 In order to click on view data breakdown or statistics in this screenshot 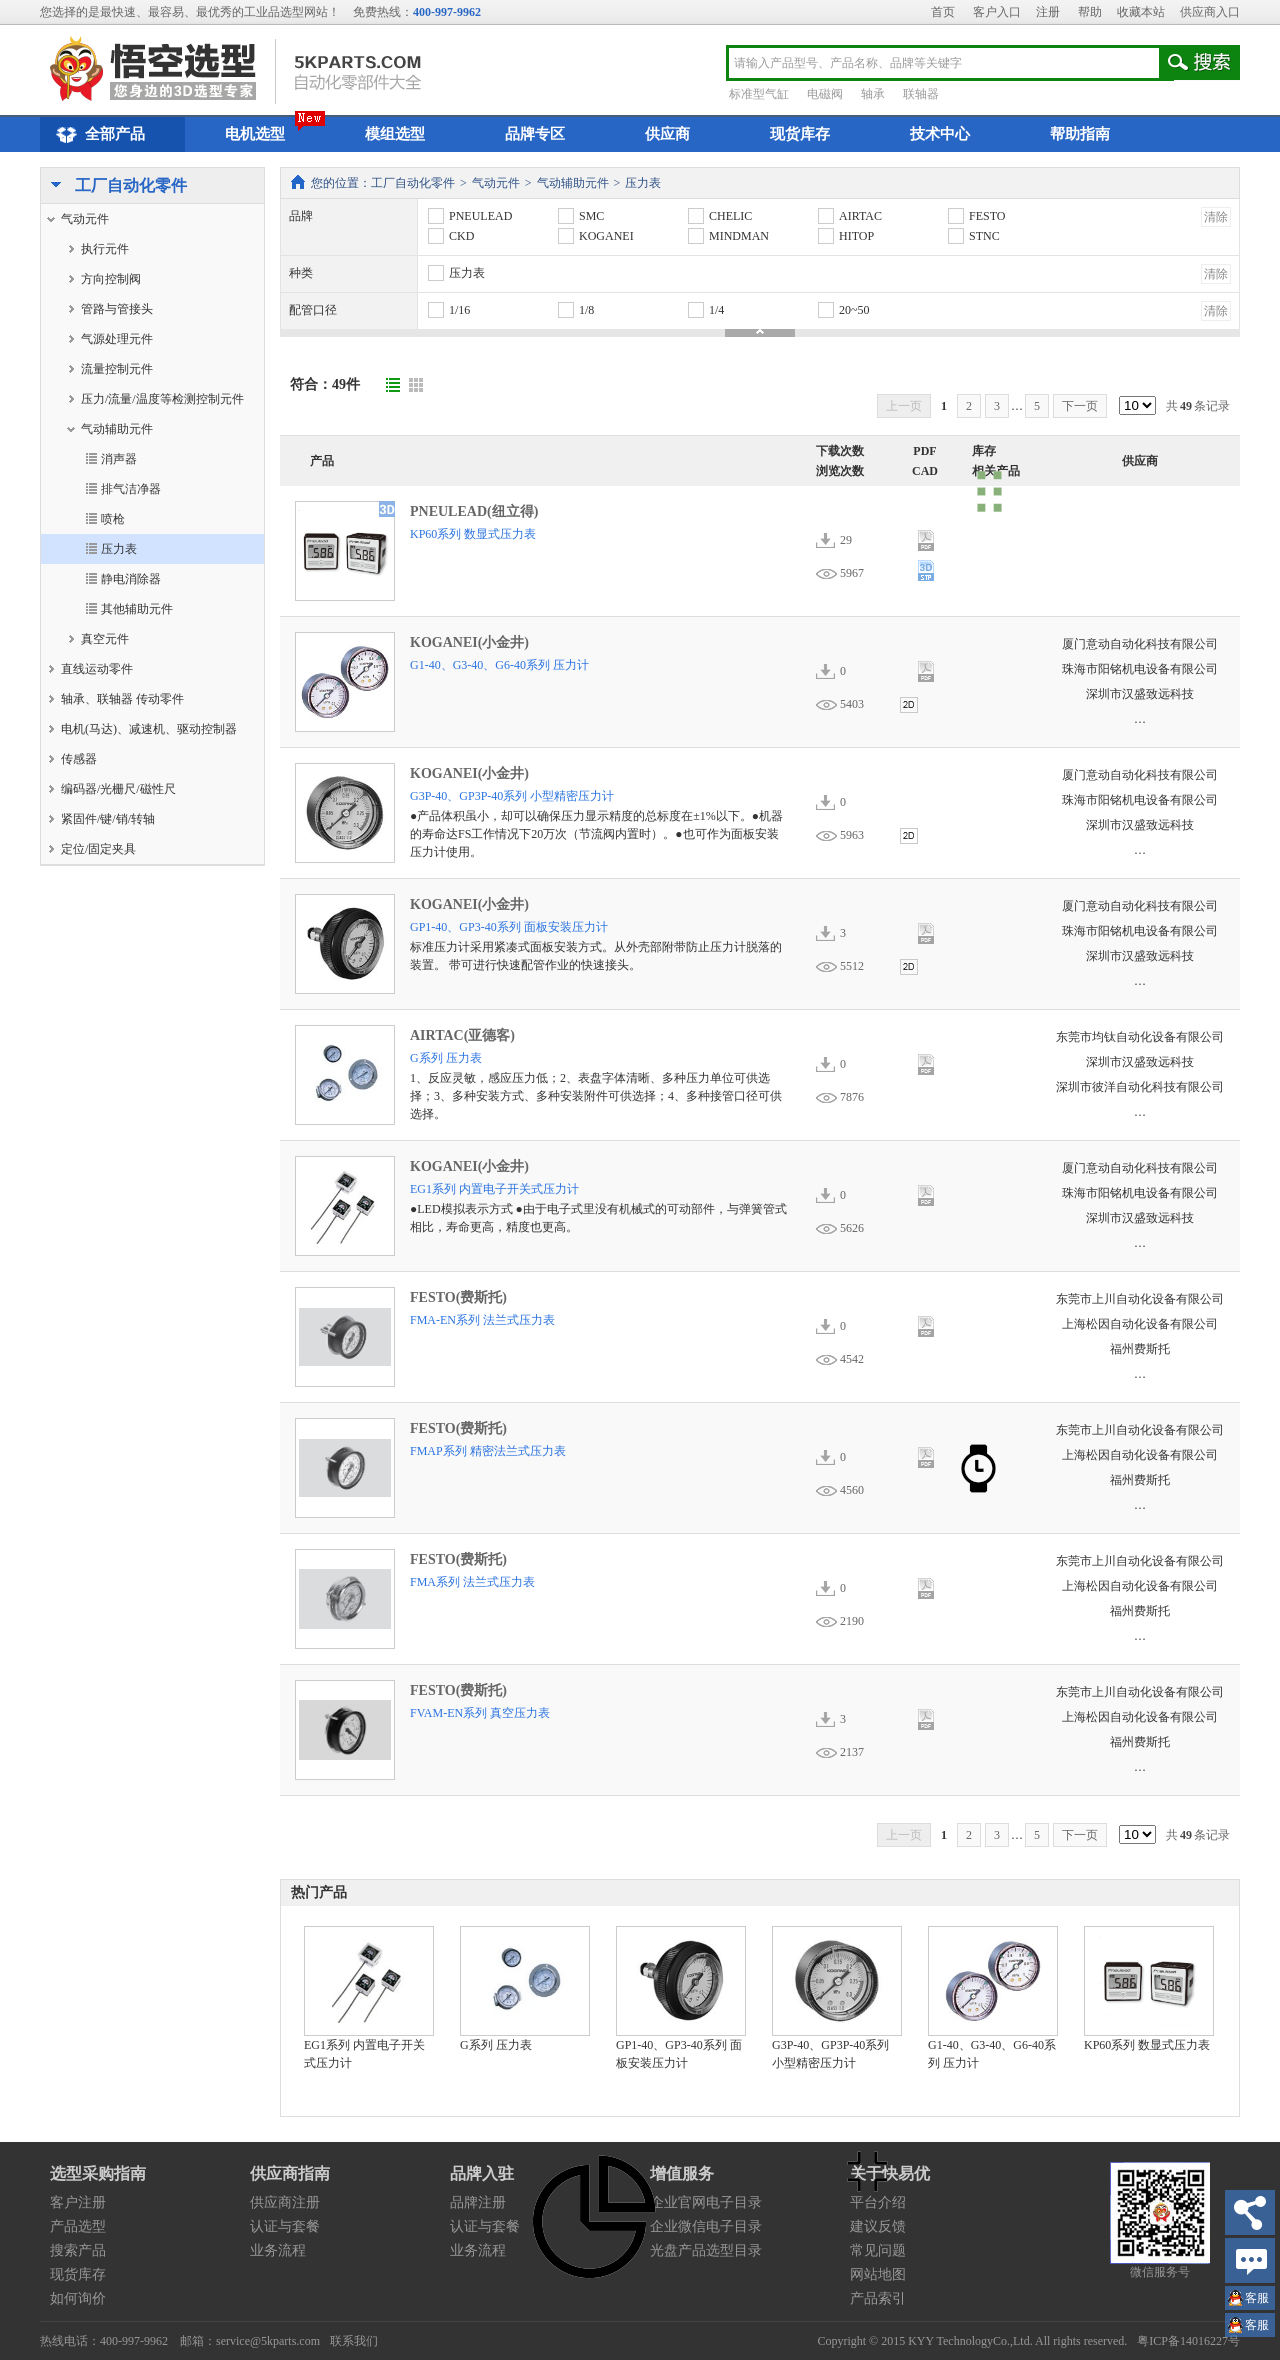, I will do `click(589, 2221)`.